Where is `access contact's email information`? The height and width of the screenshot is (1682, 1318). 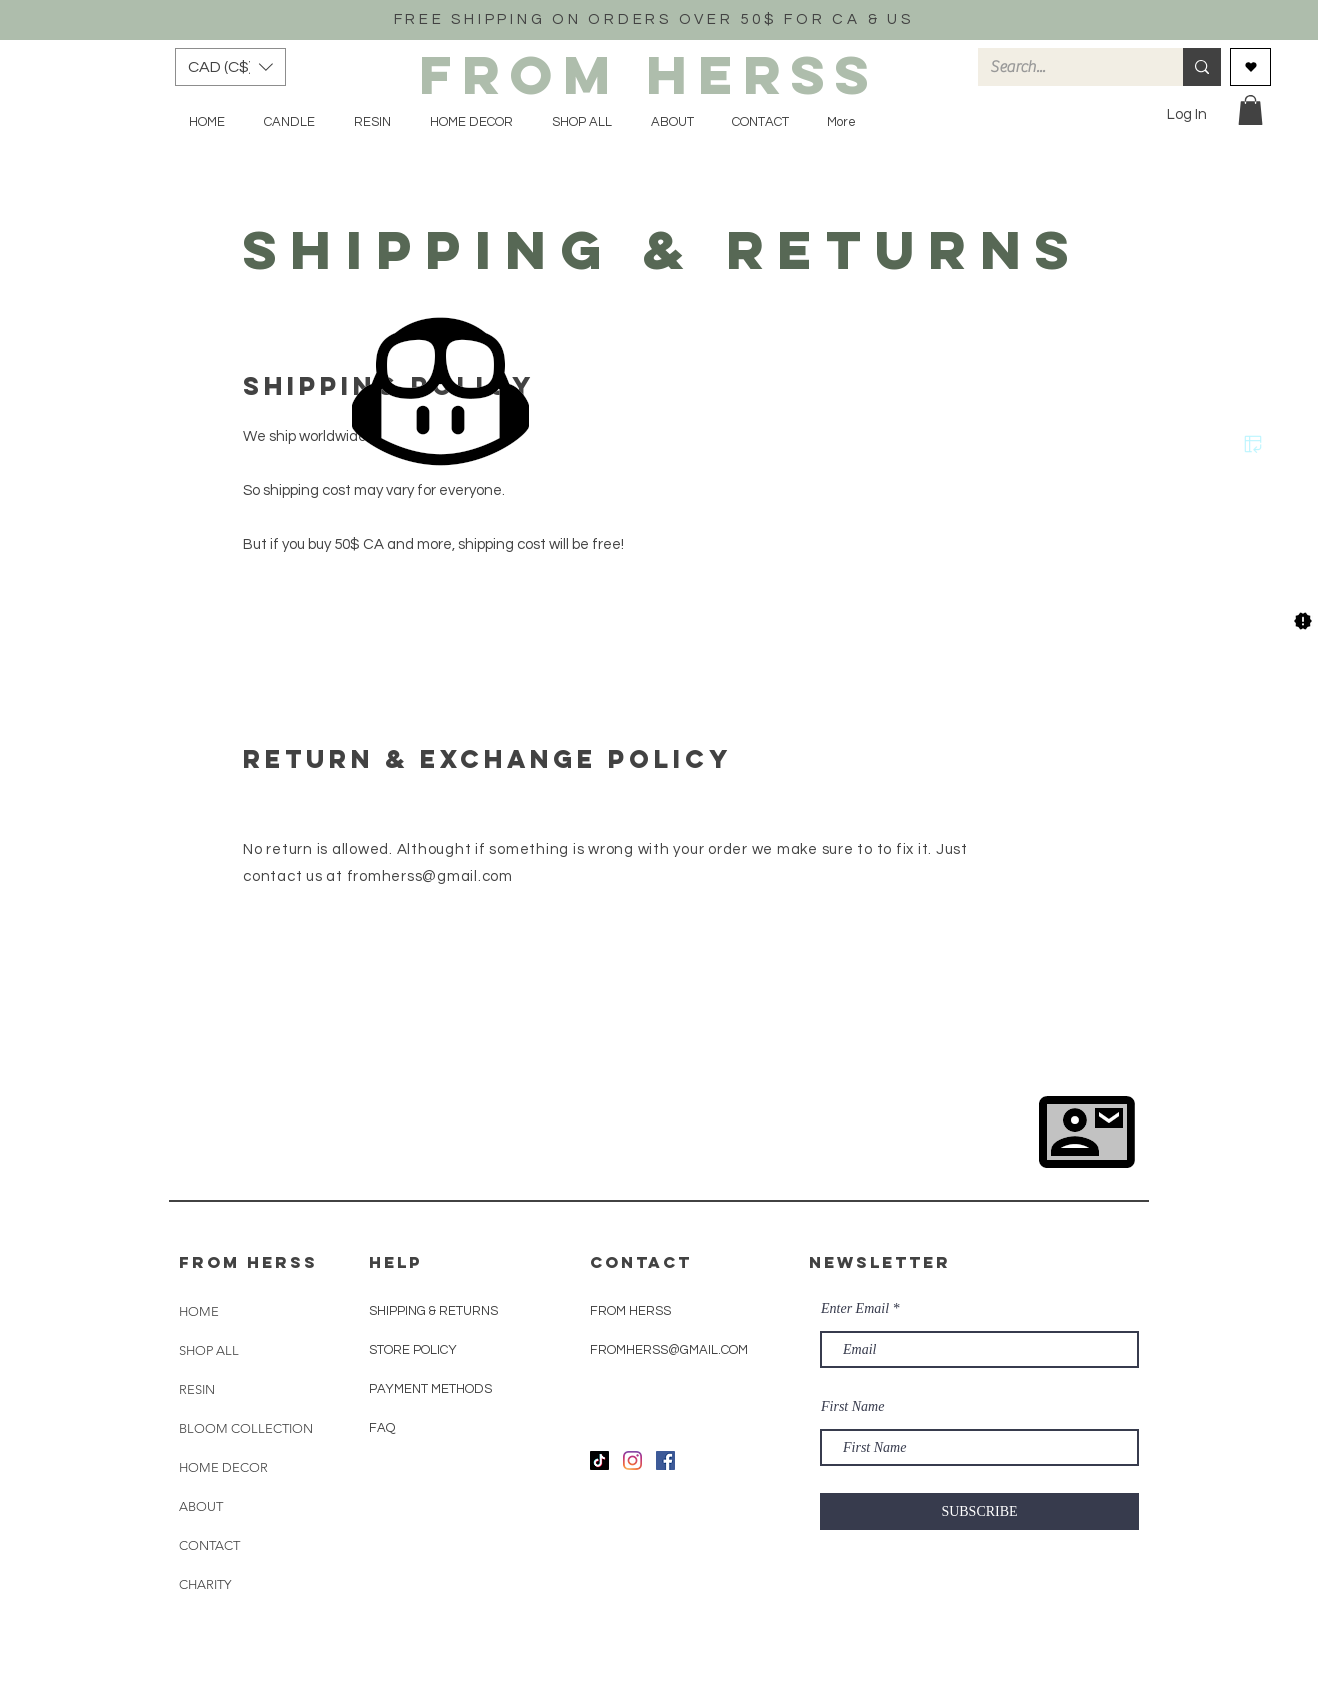
access contact's email information is located at coordinates (1087, 1132).